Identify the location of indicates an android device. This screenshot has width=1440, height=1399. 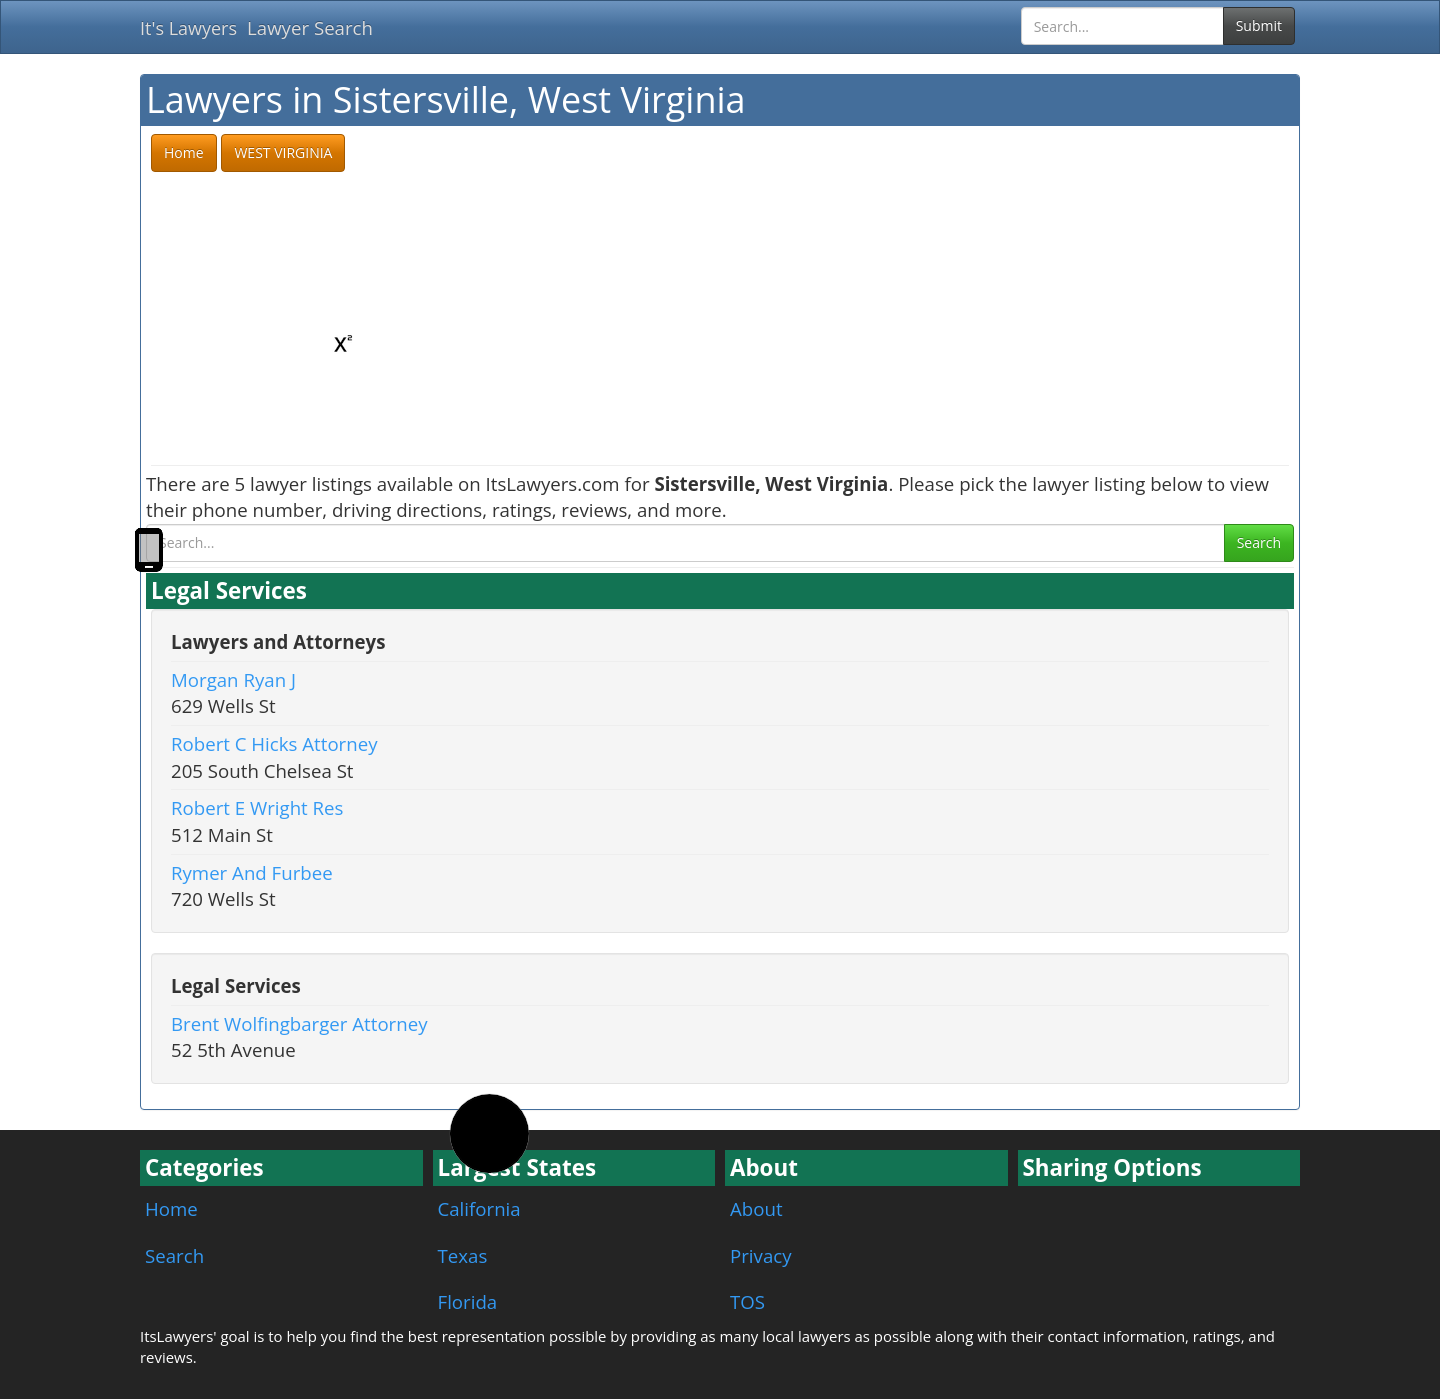
(149, 550).